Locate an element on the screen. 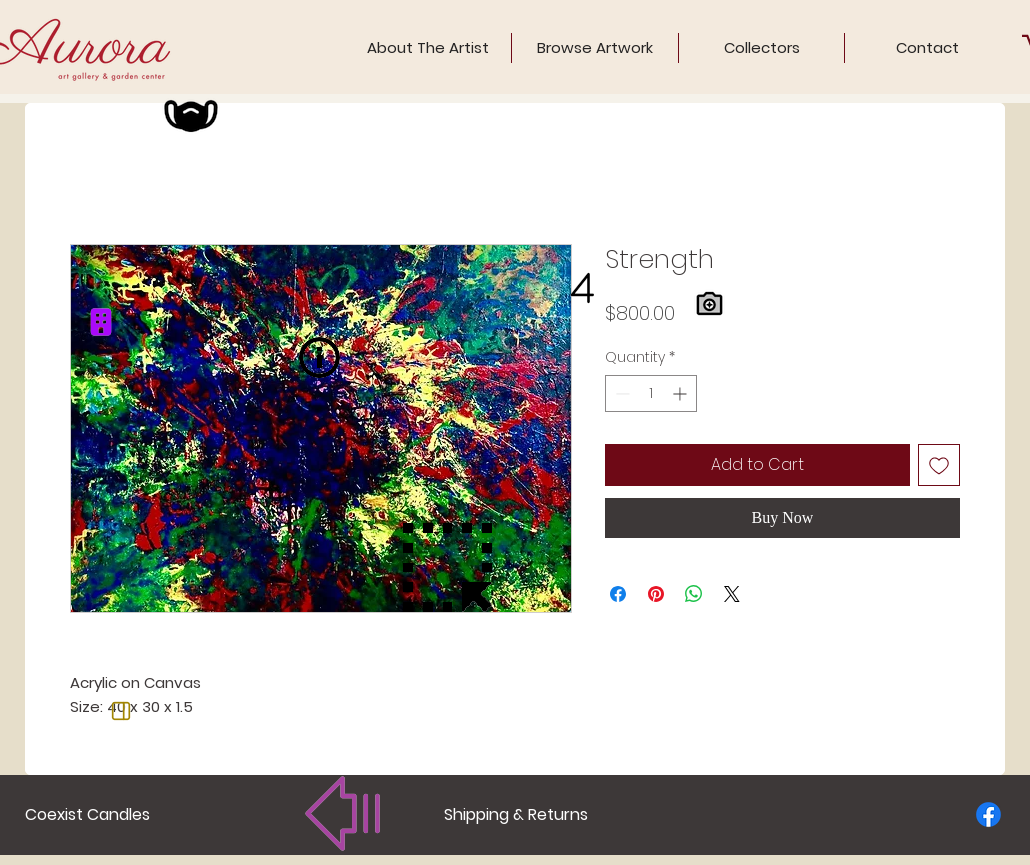 This screenshot has width=1030, height=865. enhance or improve photo quality is located at coordinates (709, 303).